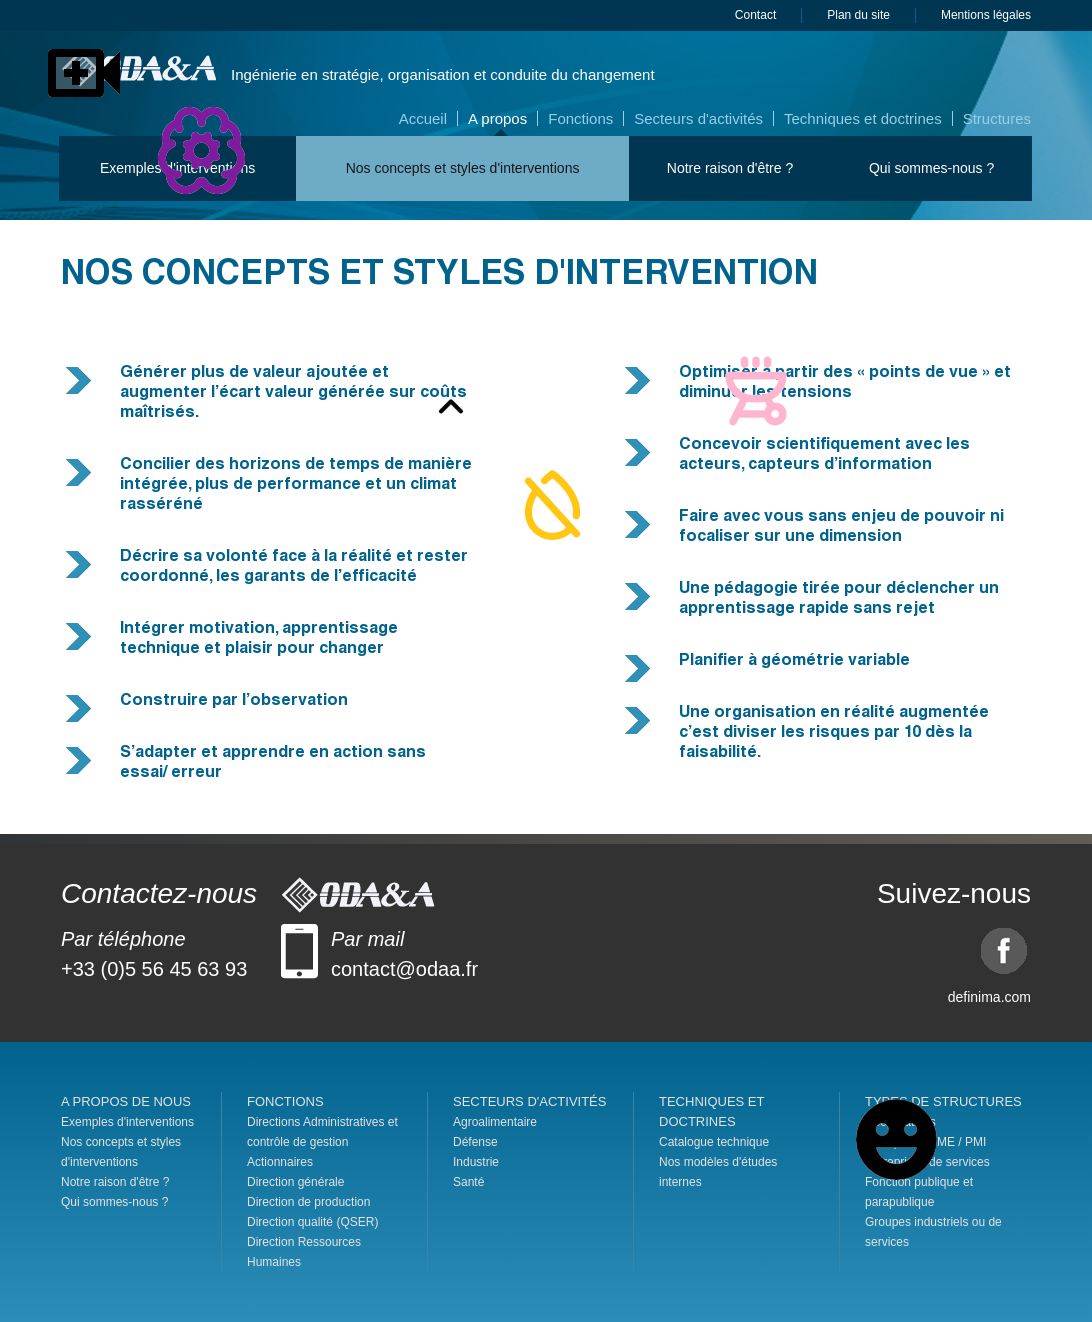 The width and height of the screenshot is (1092, 1322). What do you see at coordinates (84, 73) in the screenshot?
I see `start a new video call` at bounding box center [84, 73].